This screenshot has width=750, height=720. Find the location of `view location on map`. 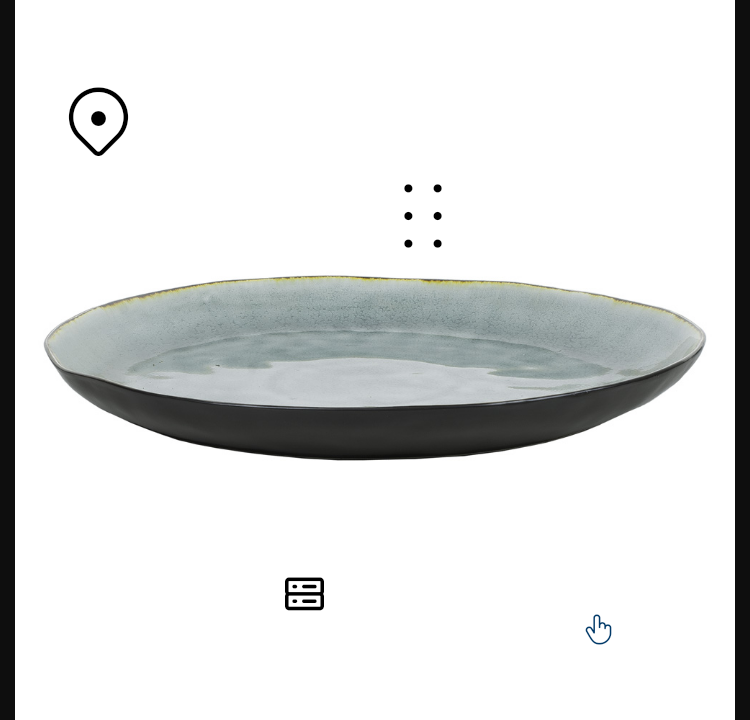

view location on map is located at coordinates (98, 121).